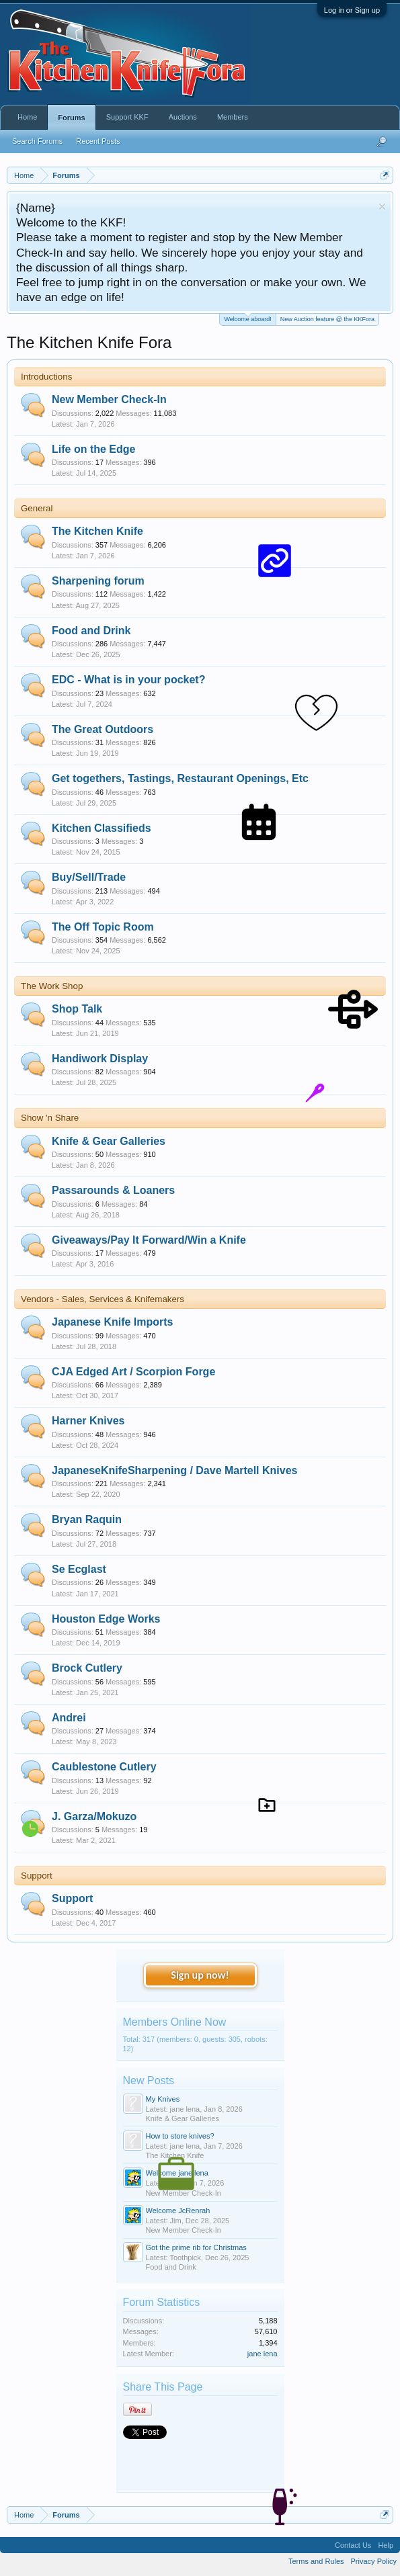  Describe the element at coordinates (353, 1009) in the screenshot. I see `connect a usb device` at that location.